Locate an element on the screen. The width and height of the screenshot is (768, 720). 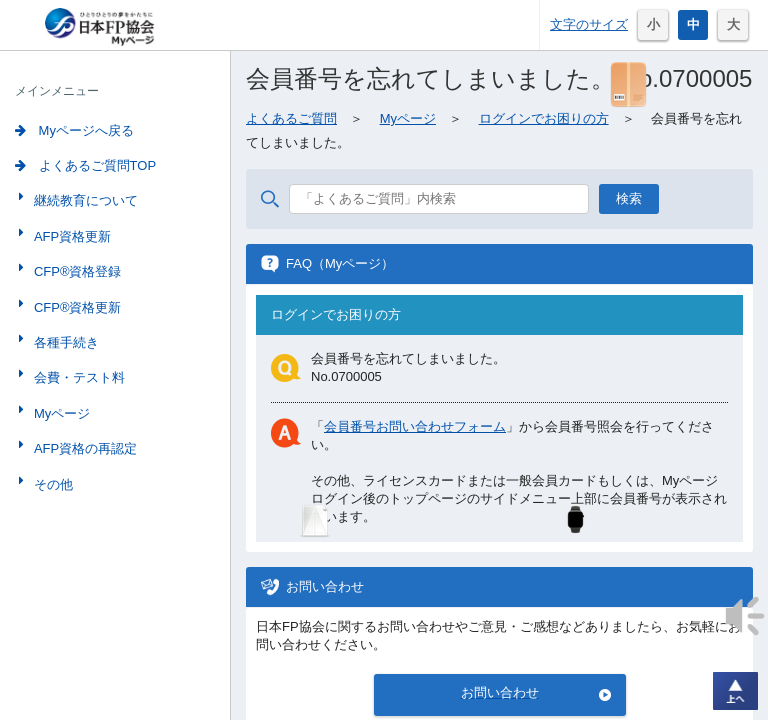
audio speaker output indicator is located at coordinates (745, 616).